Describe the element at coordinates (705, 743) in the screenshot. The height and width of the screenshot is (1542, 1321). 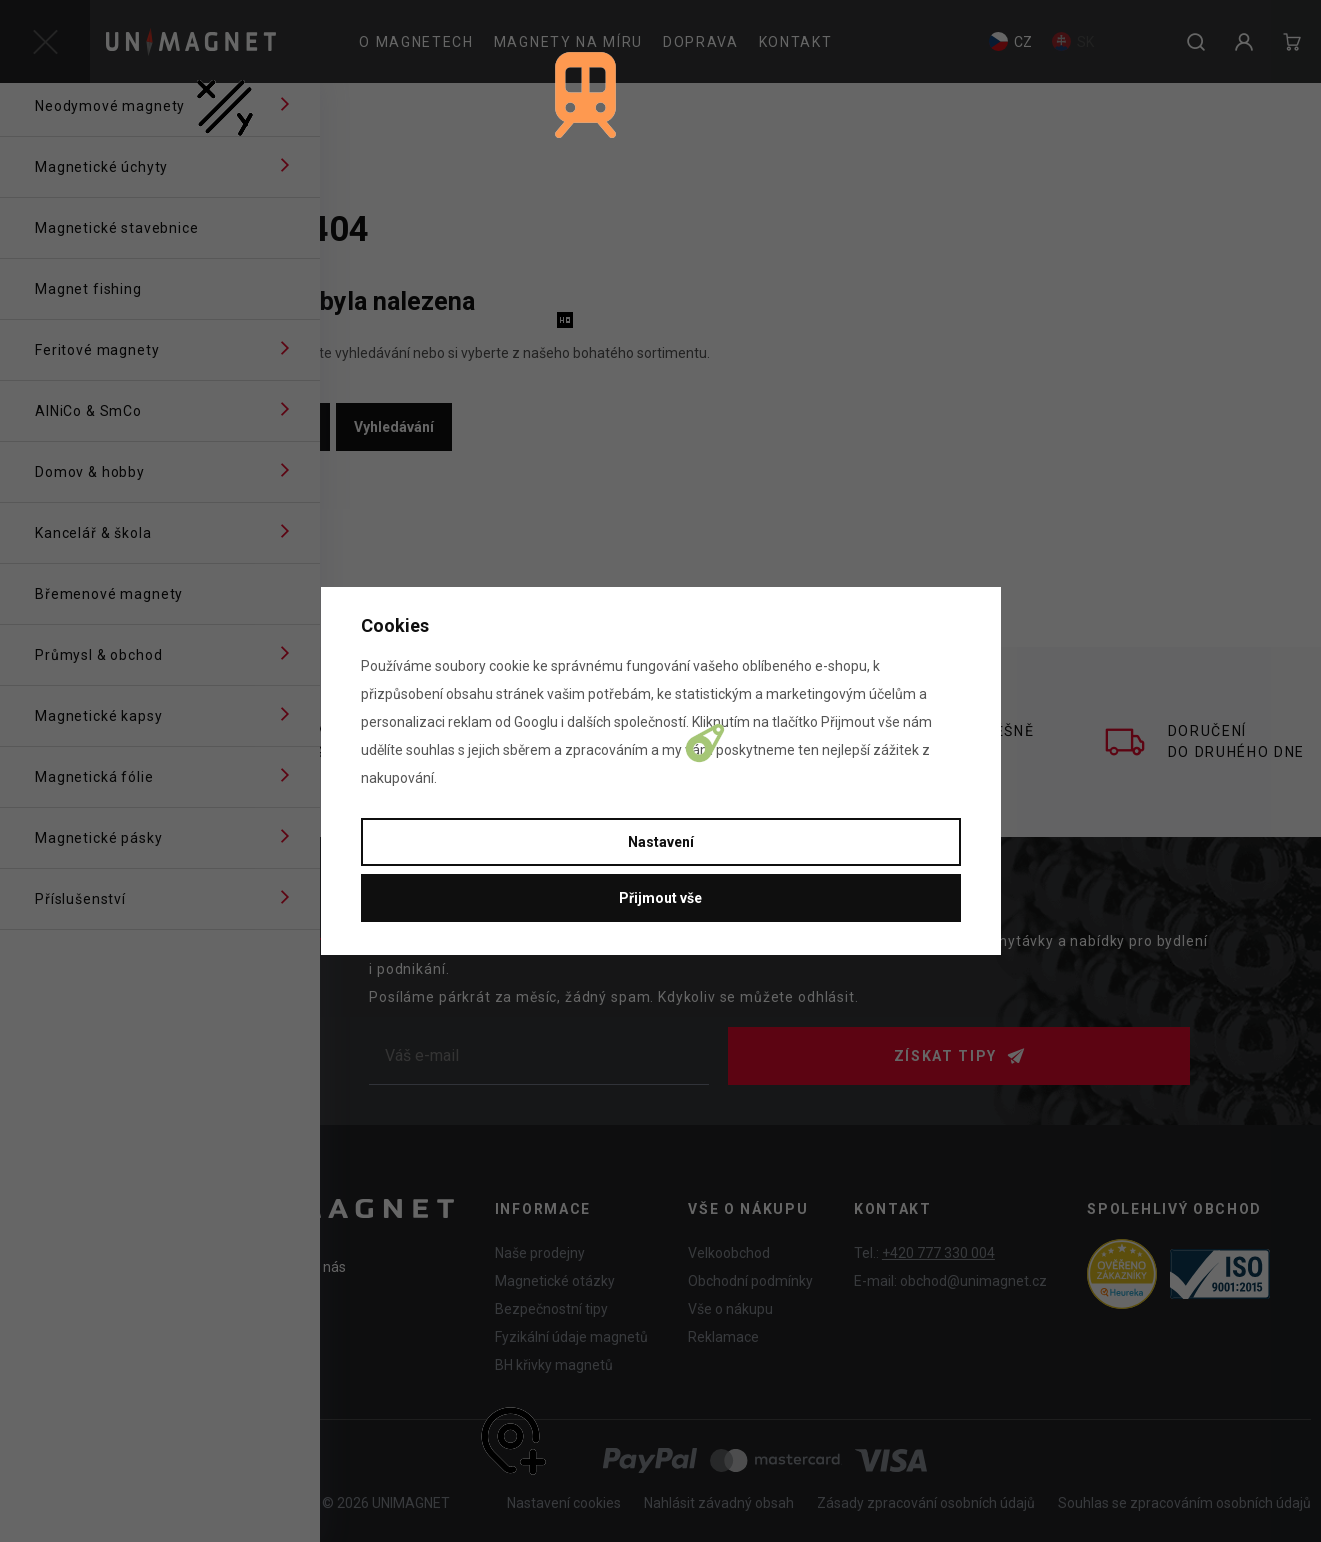
I see `view or manage digital assets` at that location.